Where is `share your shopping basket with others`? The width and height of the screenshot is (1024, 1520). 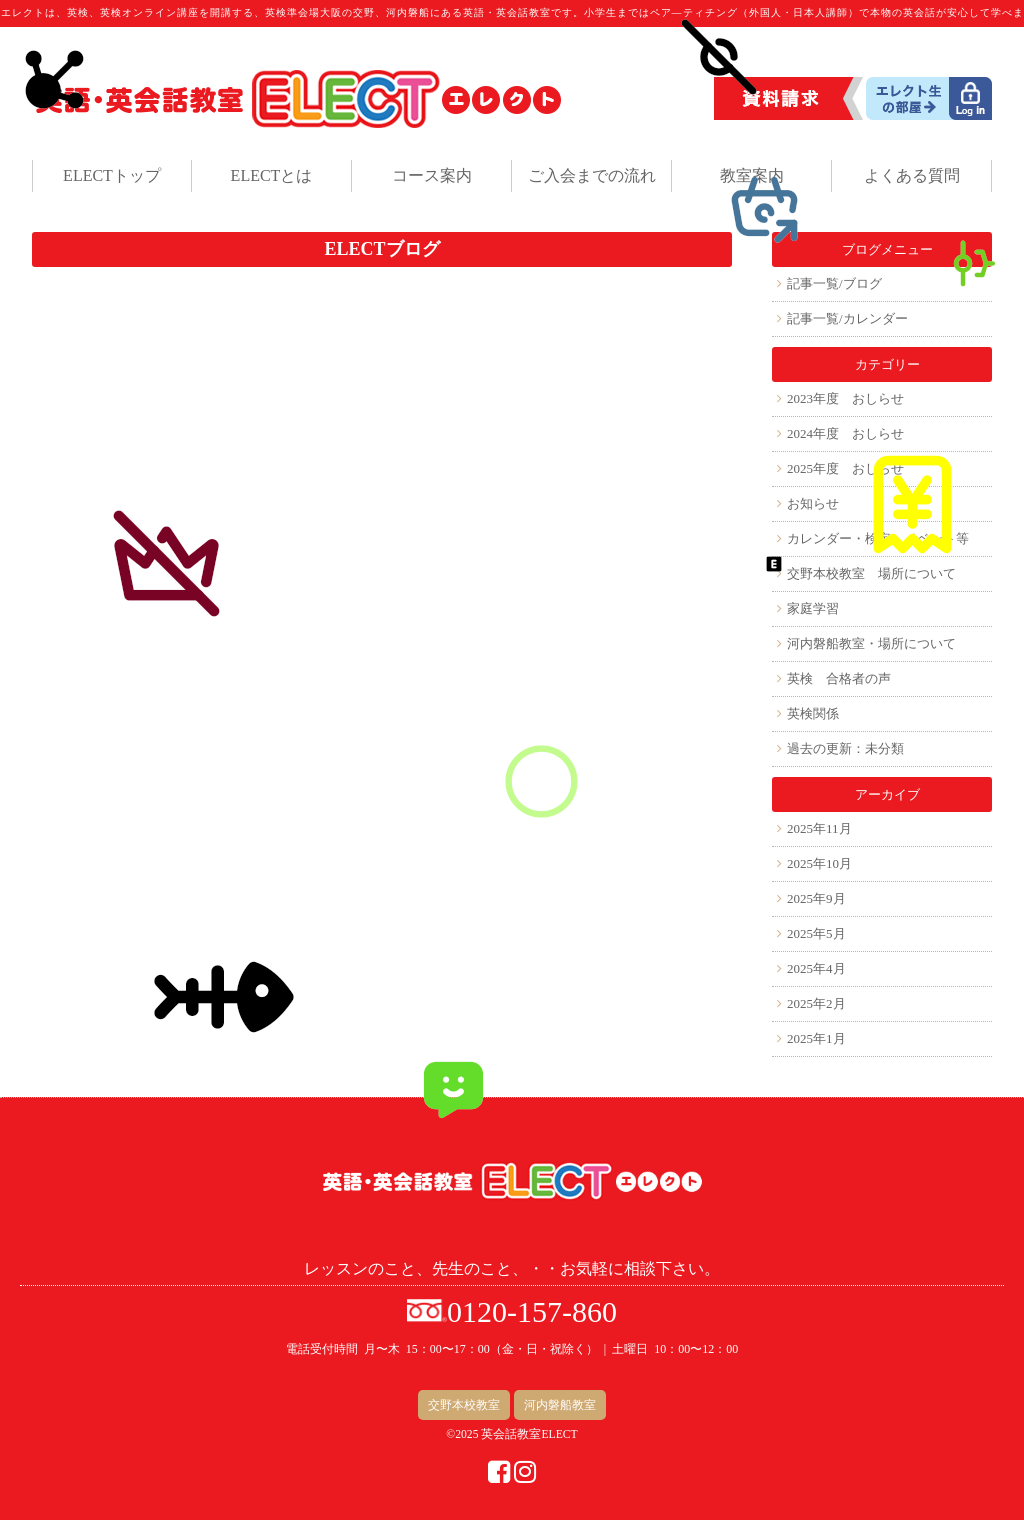
share your shopping basket with others is located at coordinates (764, 206).